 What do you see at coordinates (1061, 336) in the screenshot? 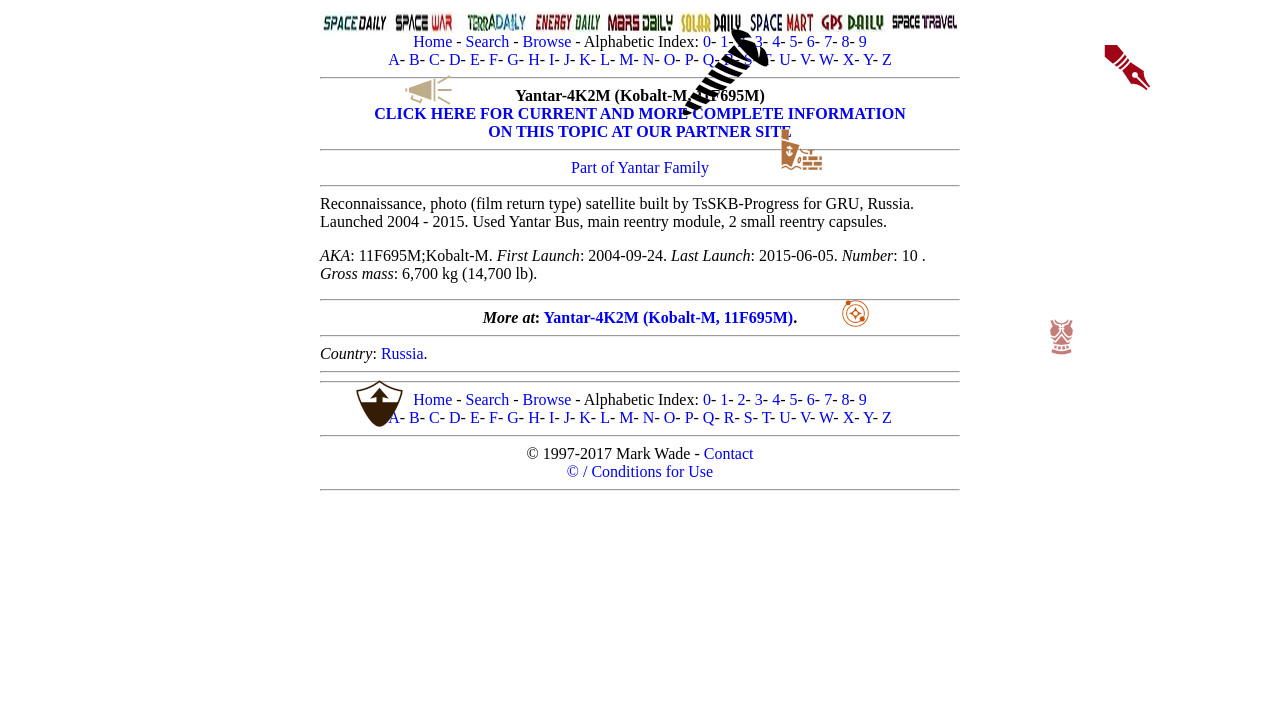
I see `equip leather armor to your character` at bounding box center [1061, 336].